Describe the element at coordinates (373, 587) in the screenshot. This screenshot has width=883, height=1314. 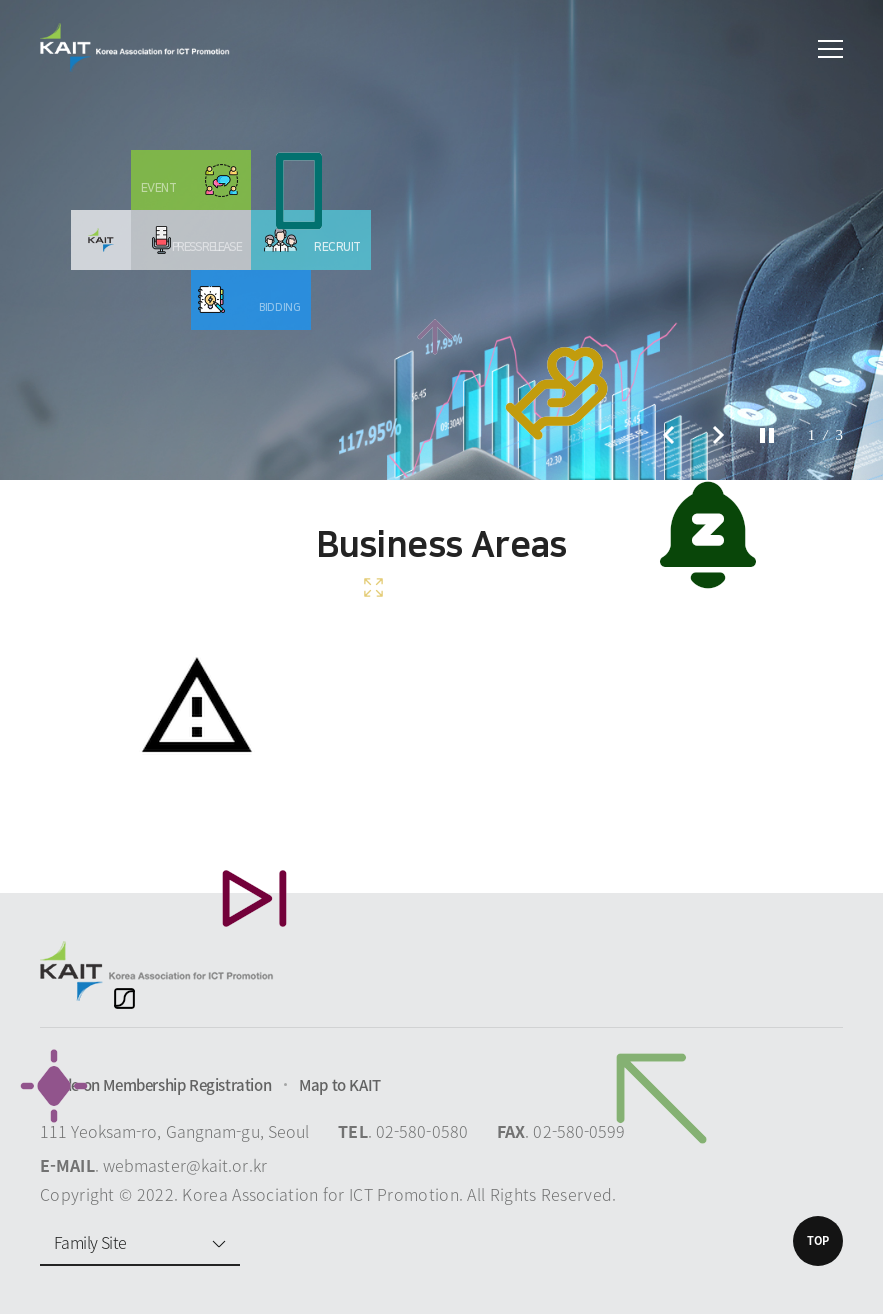
I see `expand to fullscreen mode` at that location.